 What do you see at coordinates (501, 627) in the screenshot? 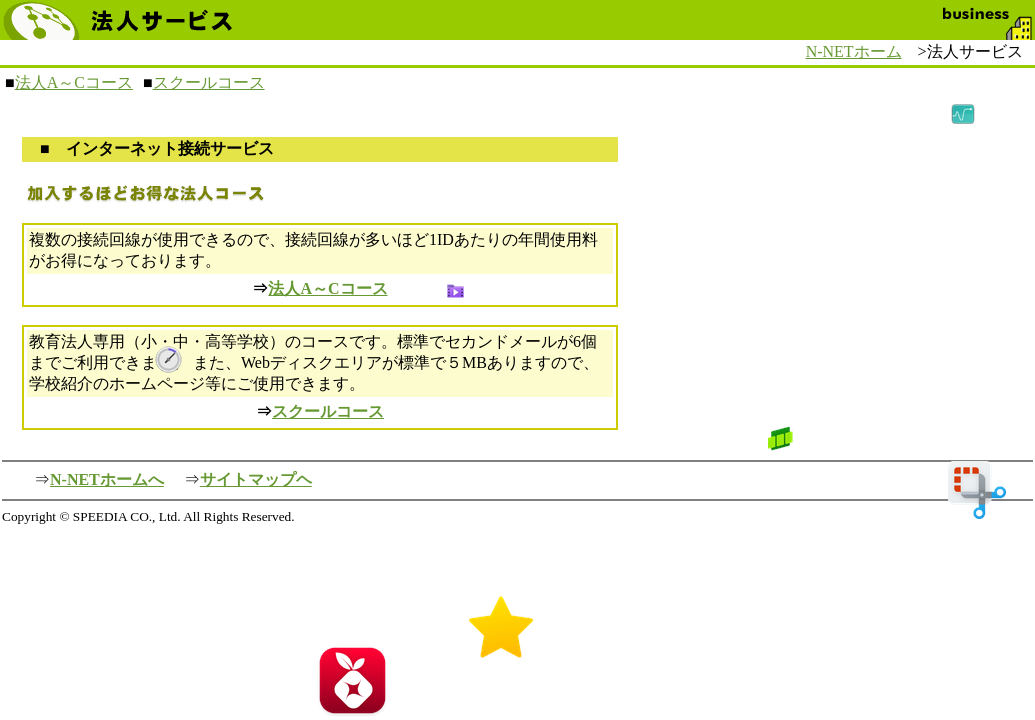
I see `mark item as favorite` at bounding box center [501, 627].